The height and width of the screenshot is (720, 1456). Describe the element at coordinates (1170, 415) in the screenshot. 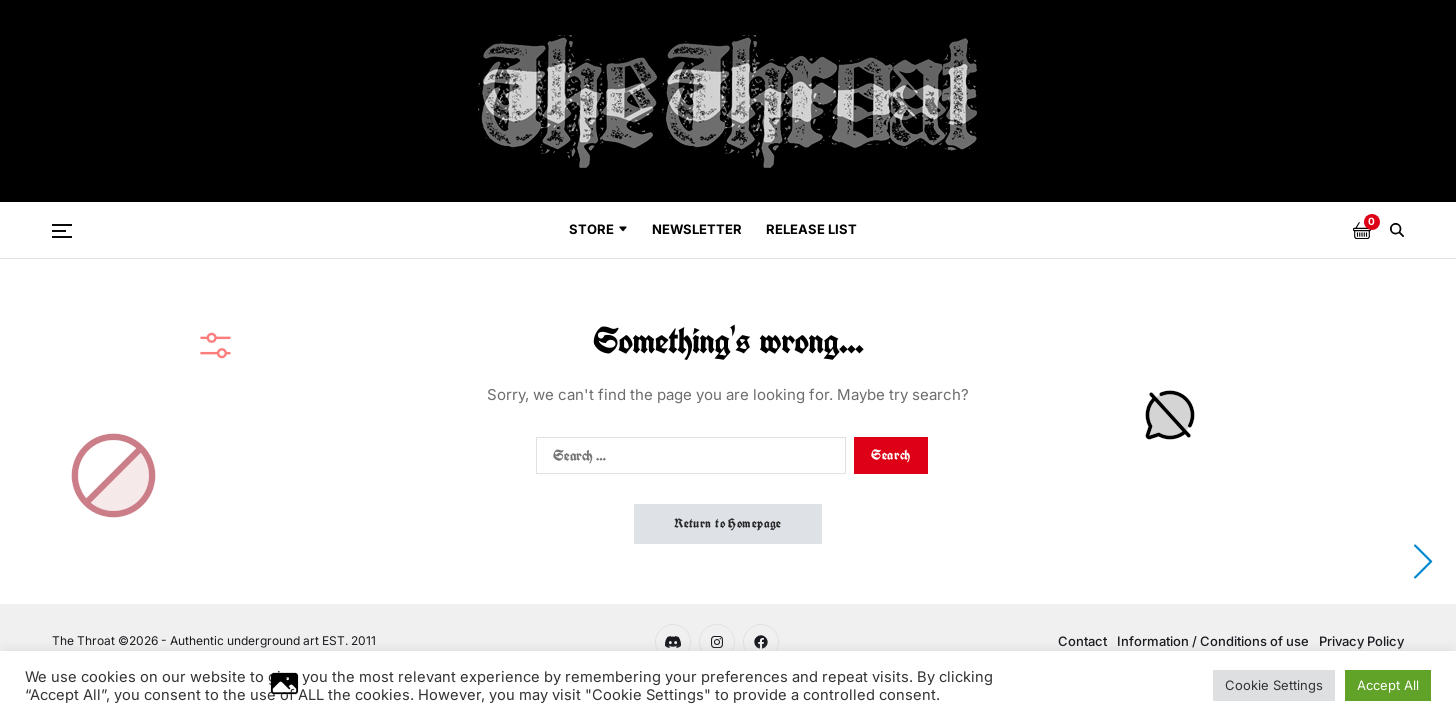

I see `mute or disable chat notifications` at that location.